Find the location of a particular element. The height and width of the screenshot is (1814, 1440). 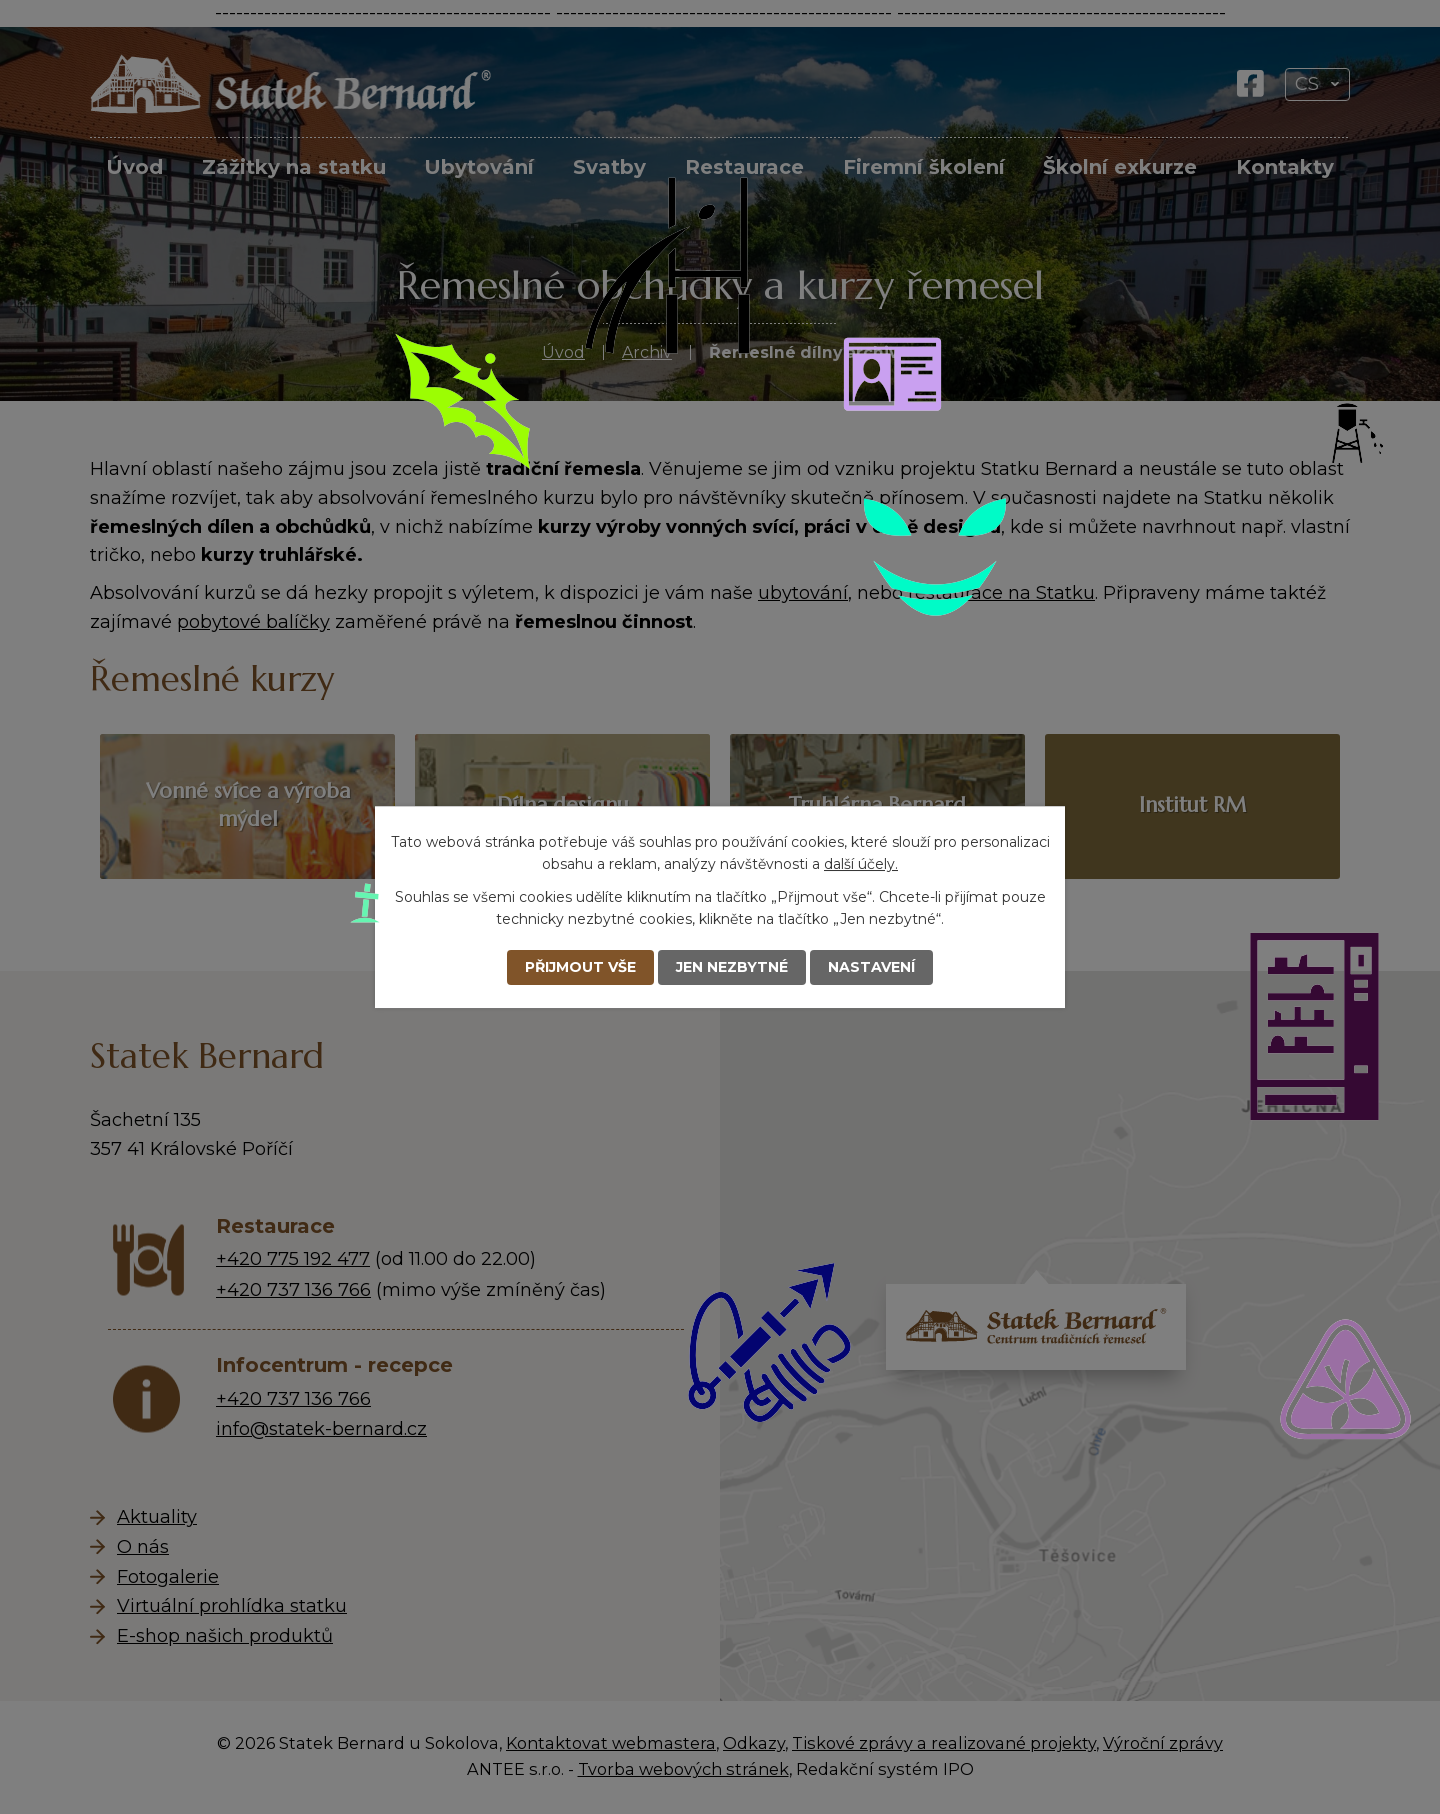

indicates a cemetery or graveyard location is located at coordinates (365, 903).